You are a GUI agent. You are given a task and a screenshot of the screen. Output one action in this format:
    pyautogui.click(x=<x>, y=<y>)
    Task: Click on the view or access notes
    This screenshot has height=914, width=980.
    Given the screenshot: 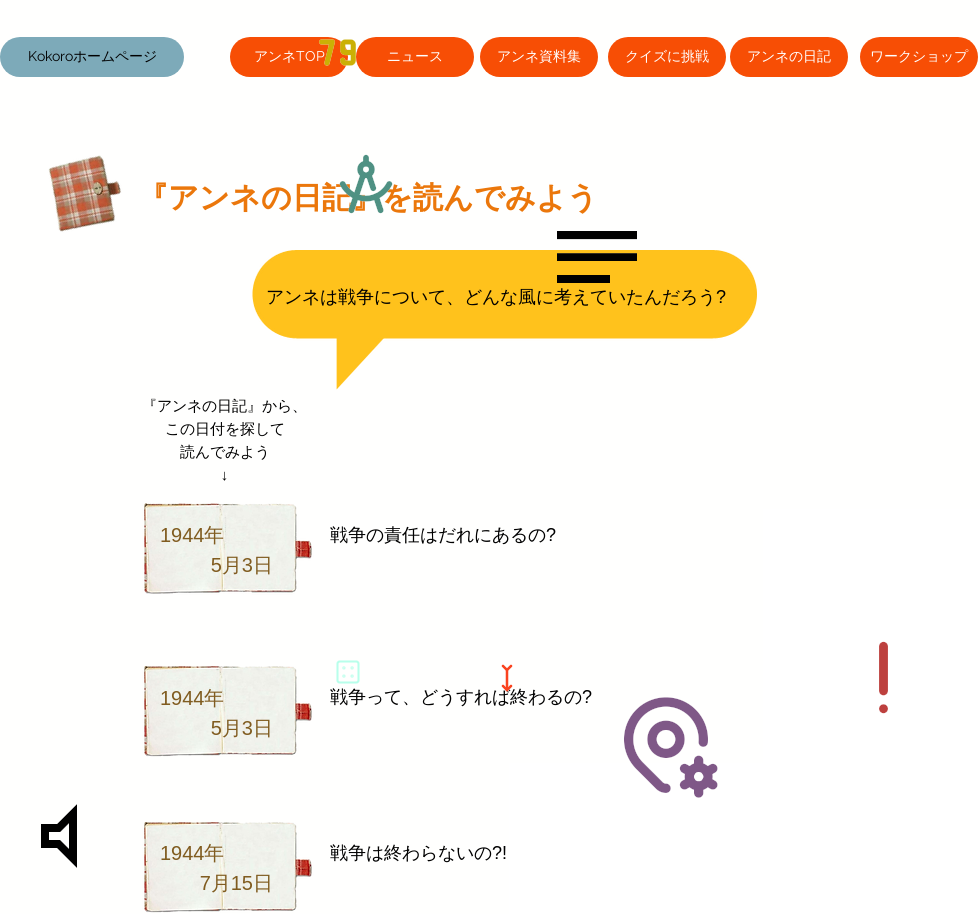 What is the action you would take?
    pyautogui.click(x=597, y=257)
    